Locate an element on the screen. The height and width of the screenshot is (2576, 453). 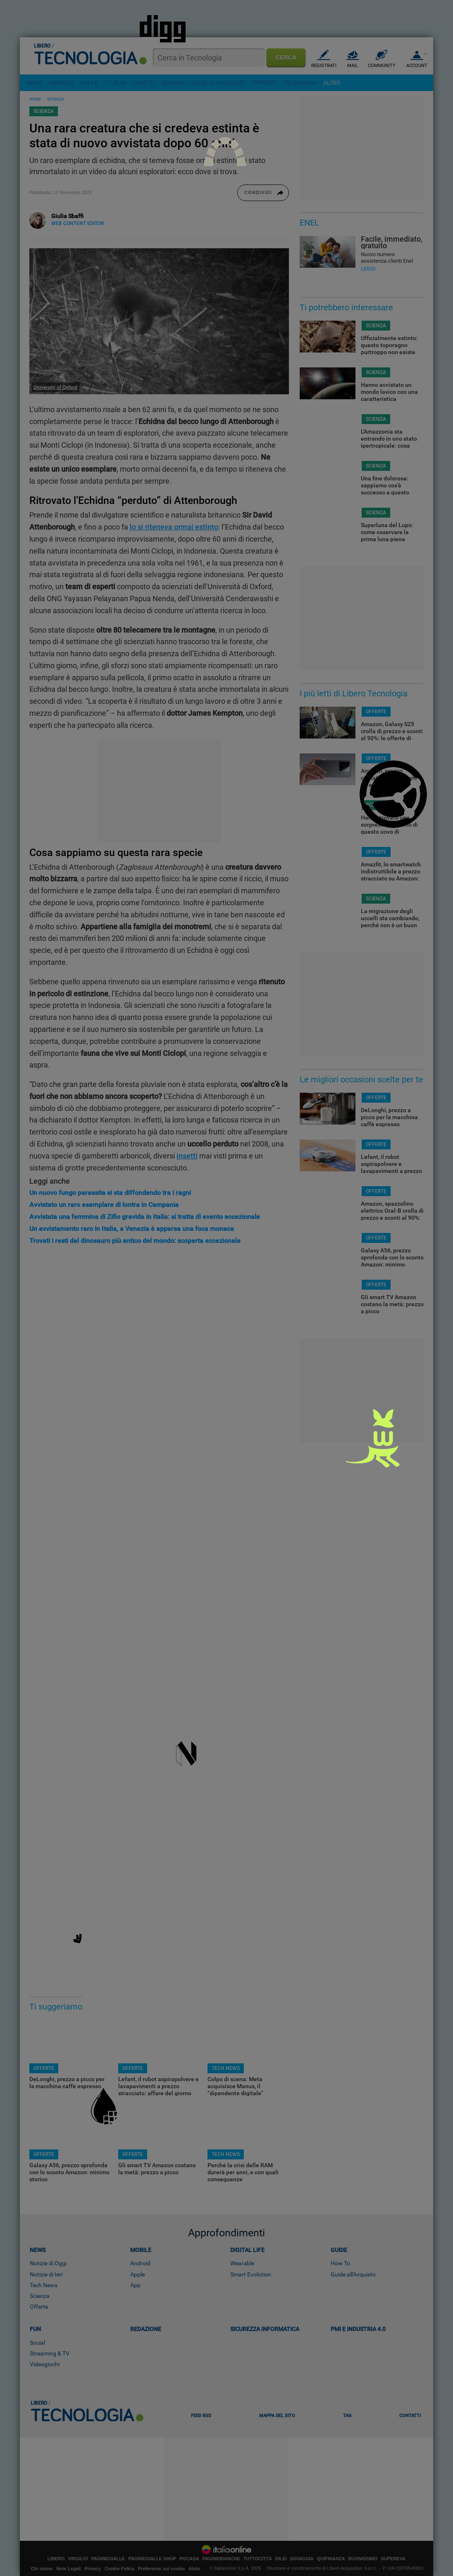
open wallabag read-it-later app is located at coordinates (372, 1438).